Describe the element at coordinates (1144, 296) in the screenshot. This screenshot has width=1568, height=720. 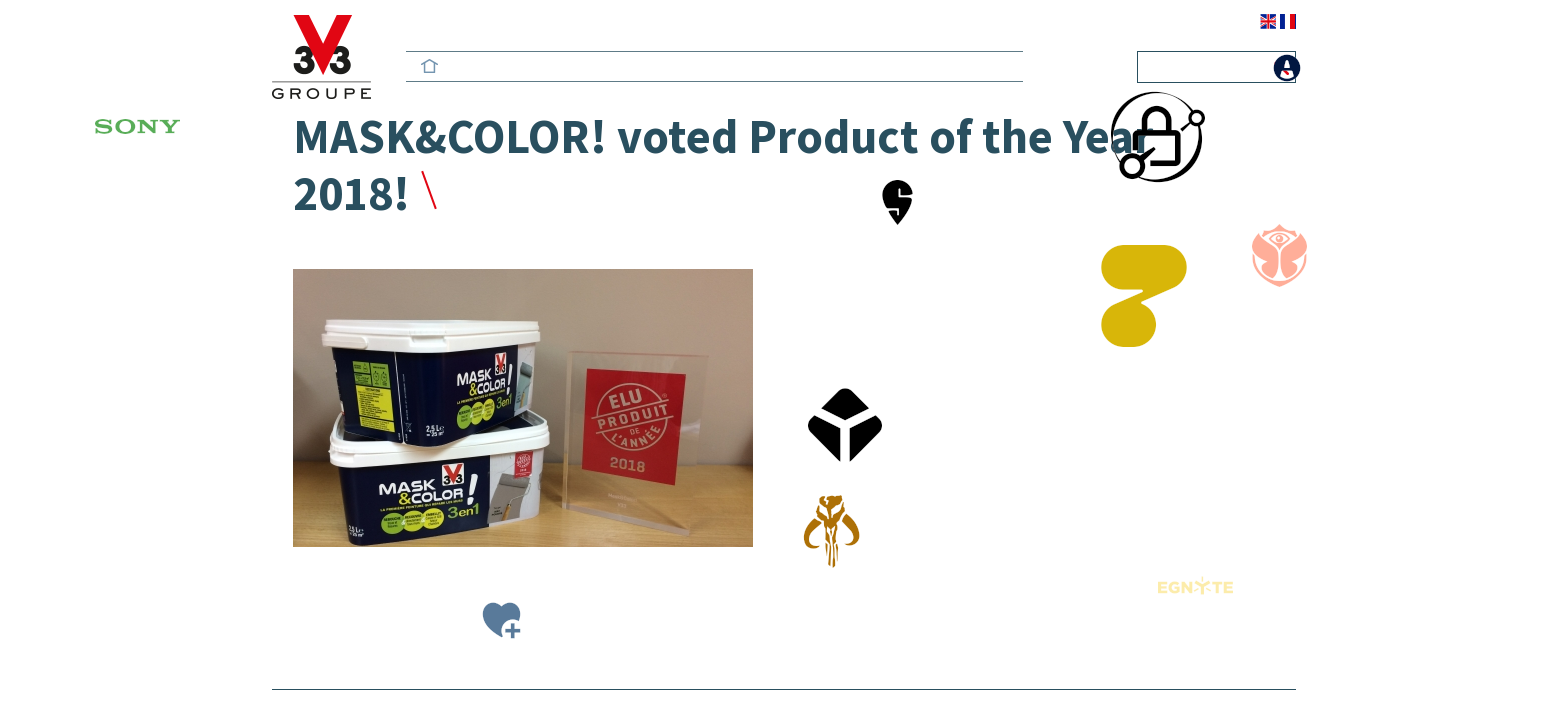
I see `open HTTPie API client` at that location.